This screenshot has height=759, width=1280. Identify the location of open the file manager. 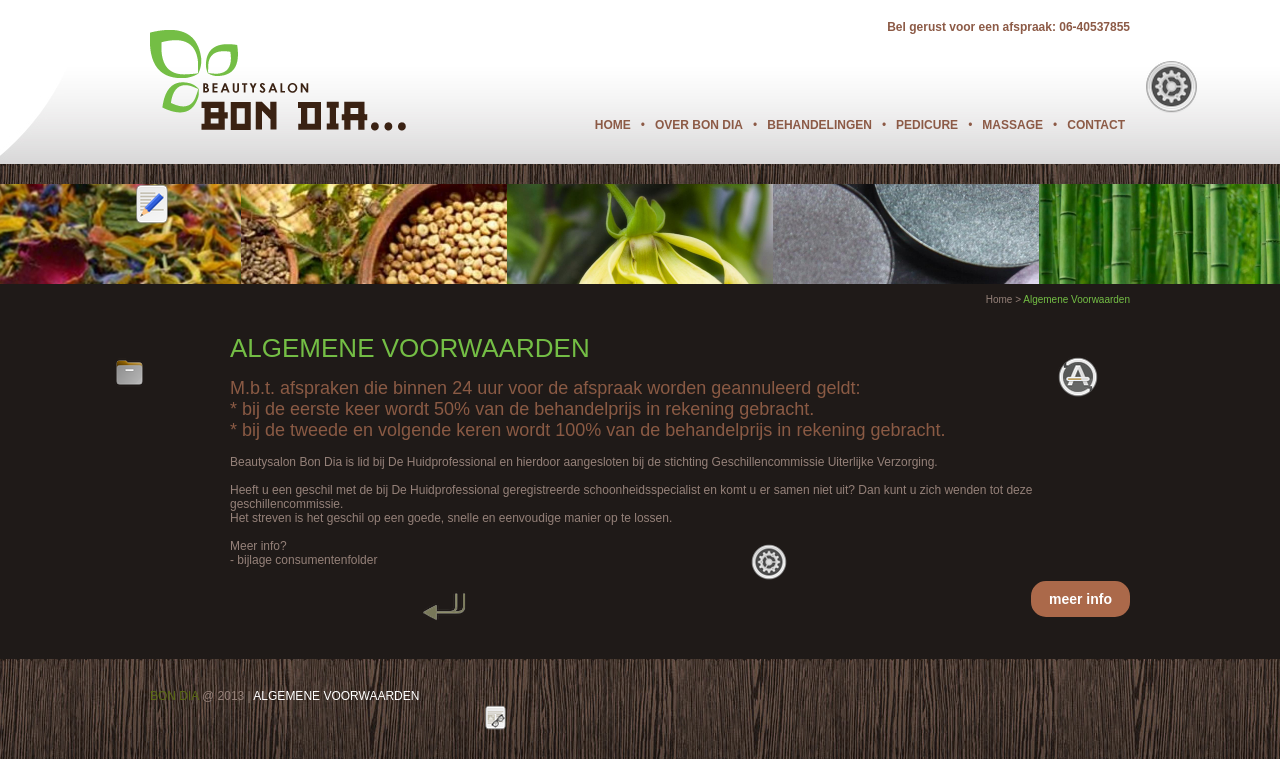
(129, 372).